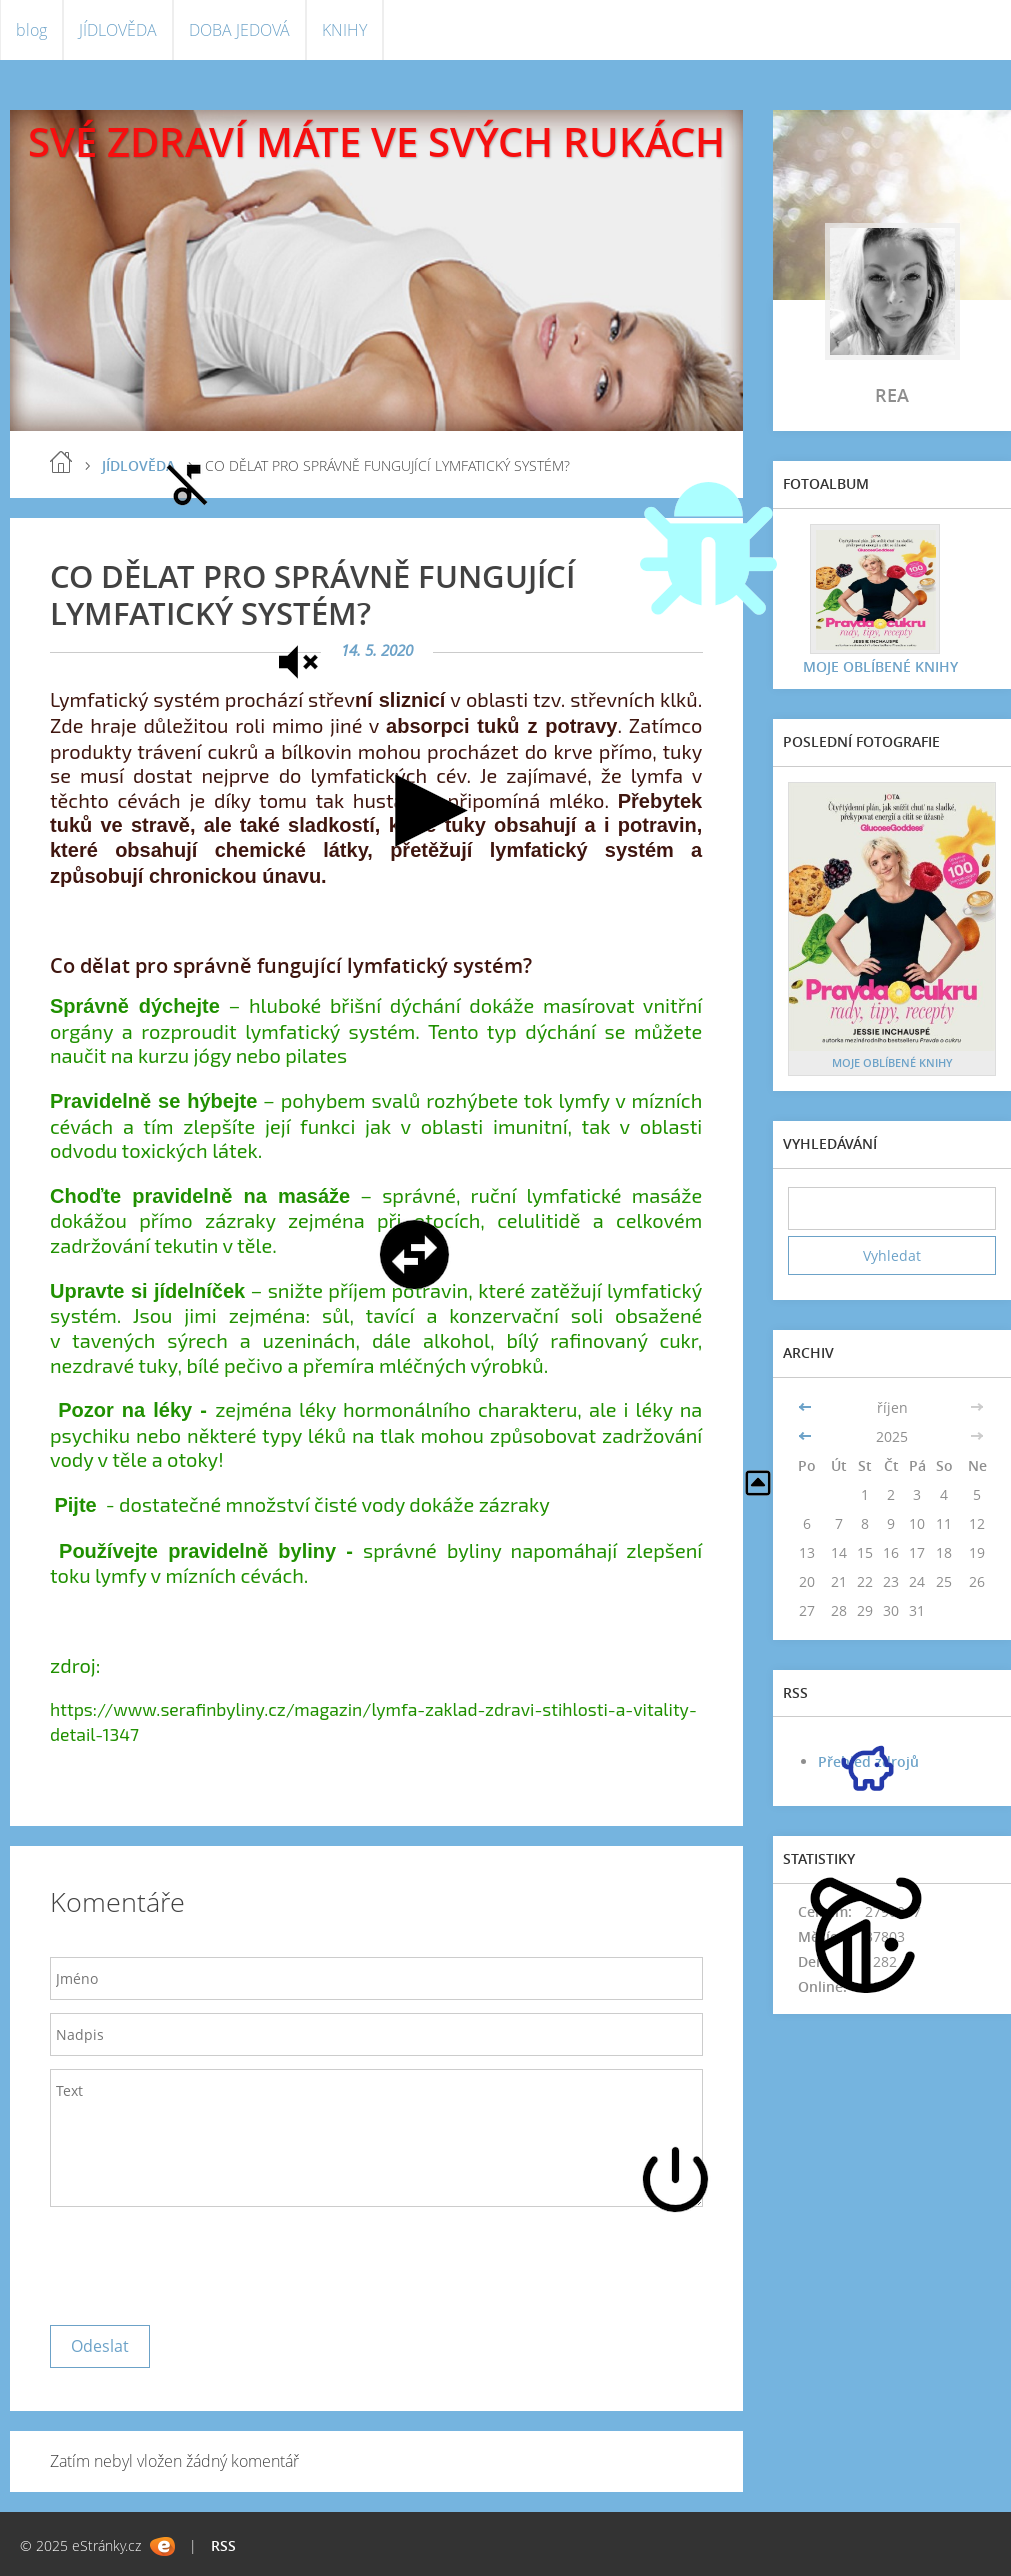 The height and width of the screenshot is (2576, 1011). Describe the element at coordinates (866, 1933) in the screenshot. I see `open The New York Times app` at that location.